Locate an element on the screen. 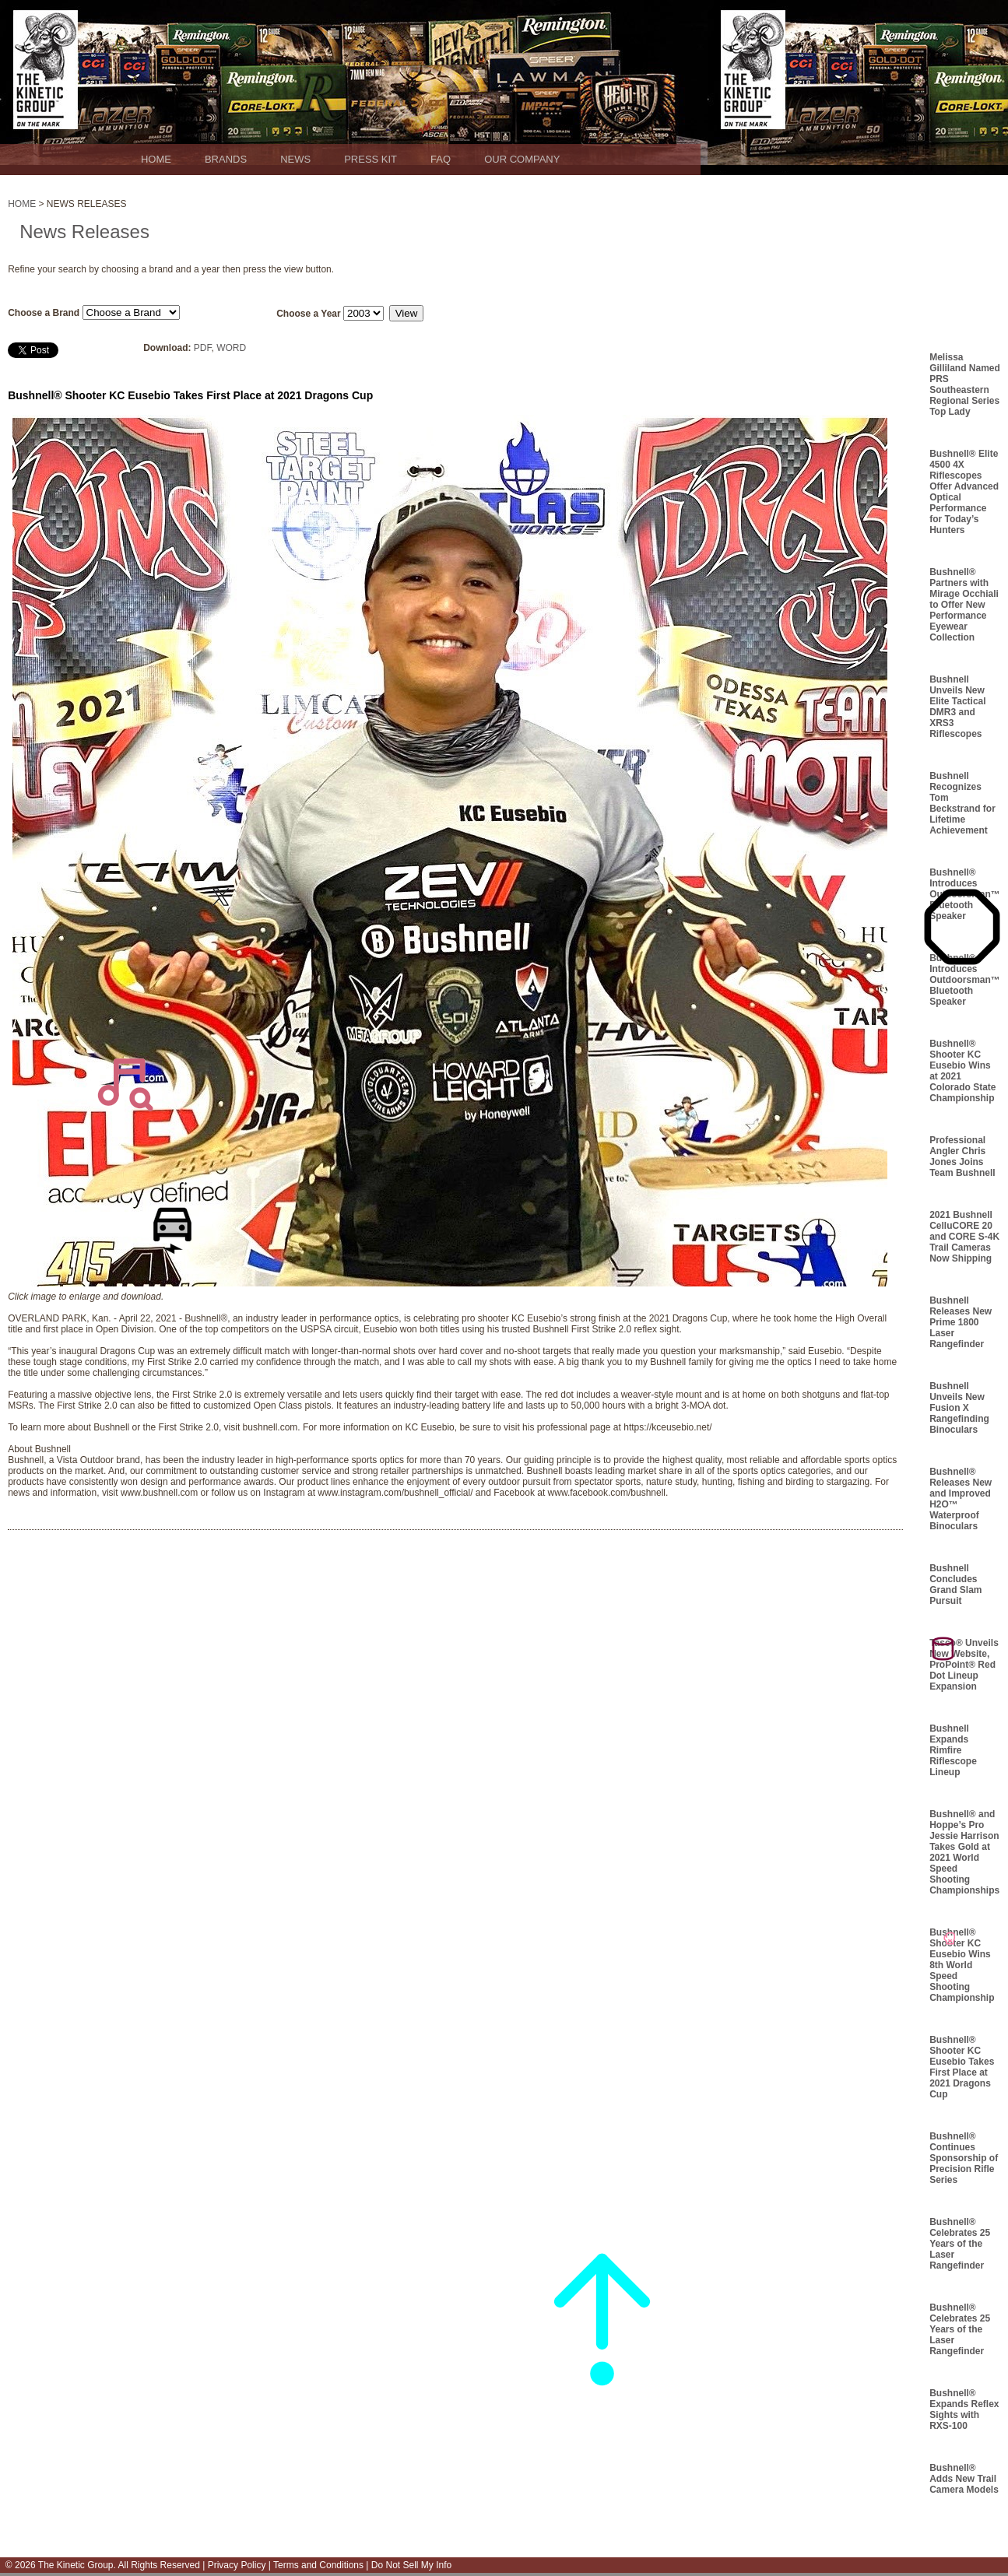 The image size is (1008, 2576). find nearby electric vehicle charging stations is located at coordinates (172, 1230).